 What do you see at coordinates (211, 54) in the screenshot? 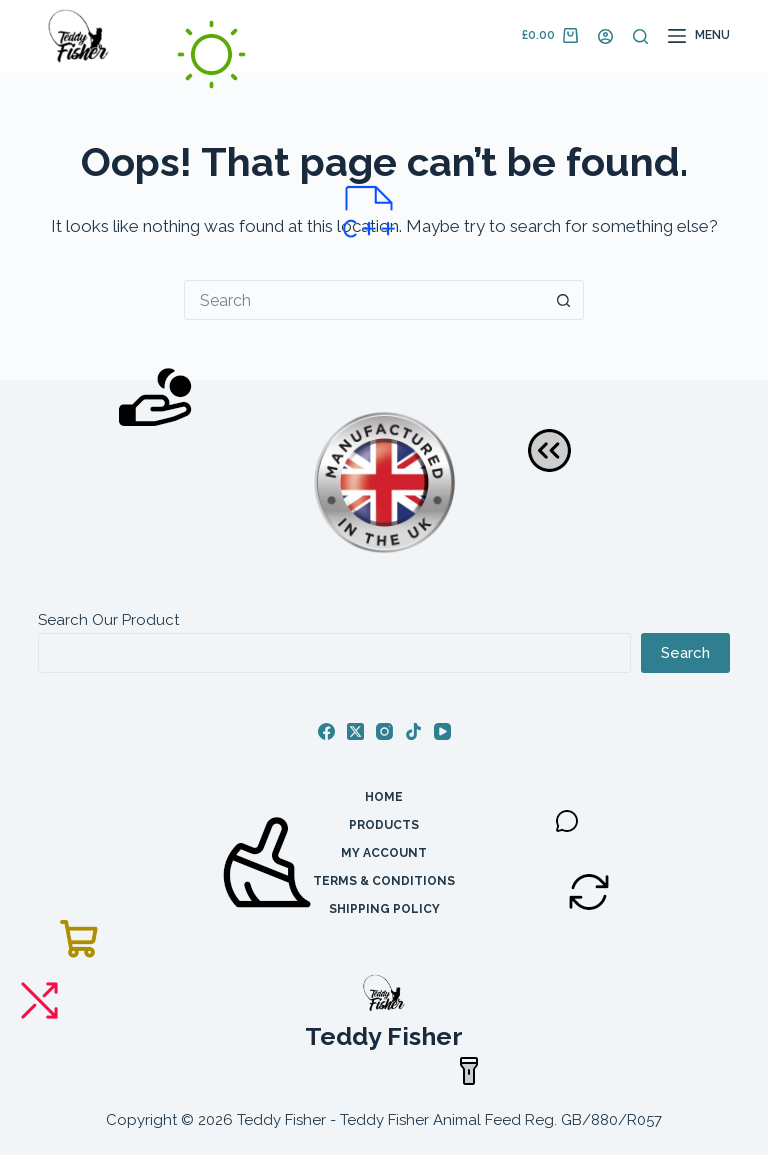
I see `reduce screen brightness` at bounding box center [211, 54].